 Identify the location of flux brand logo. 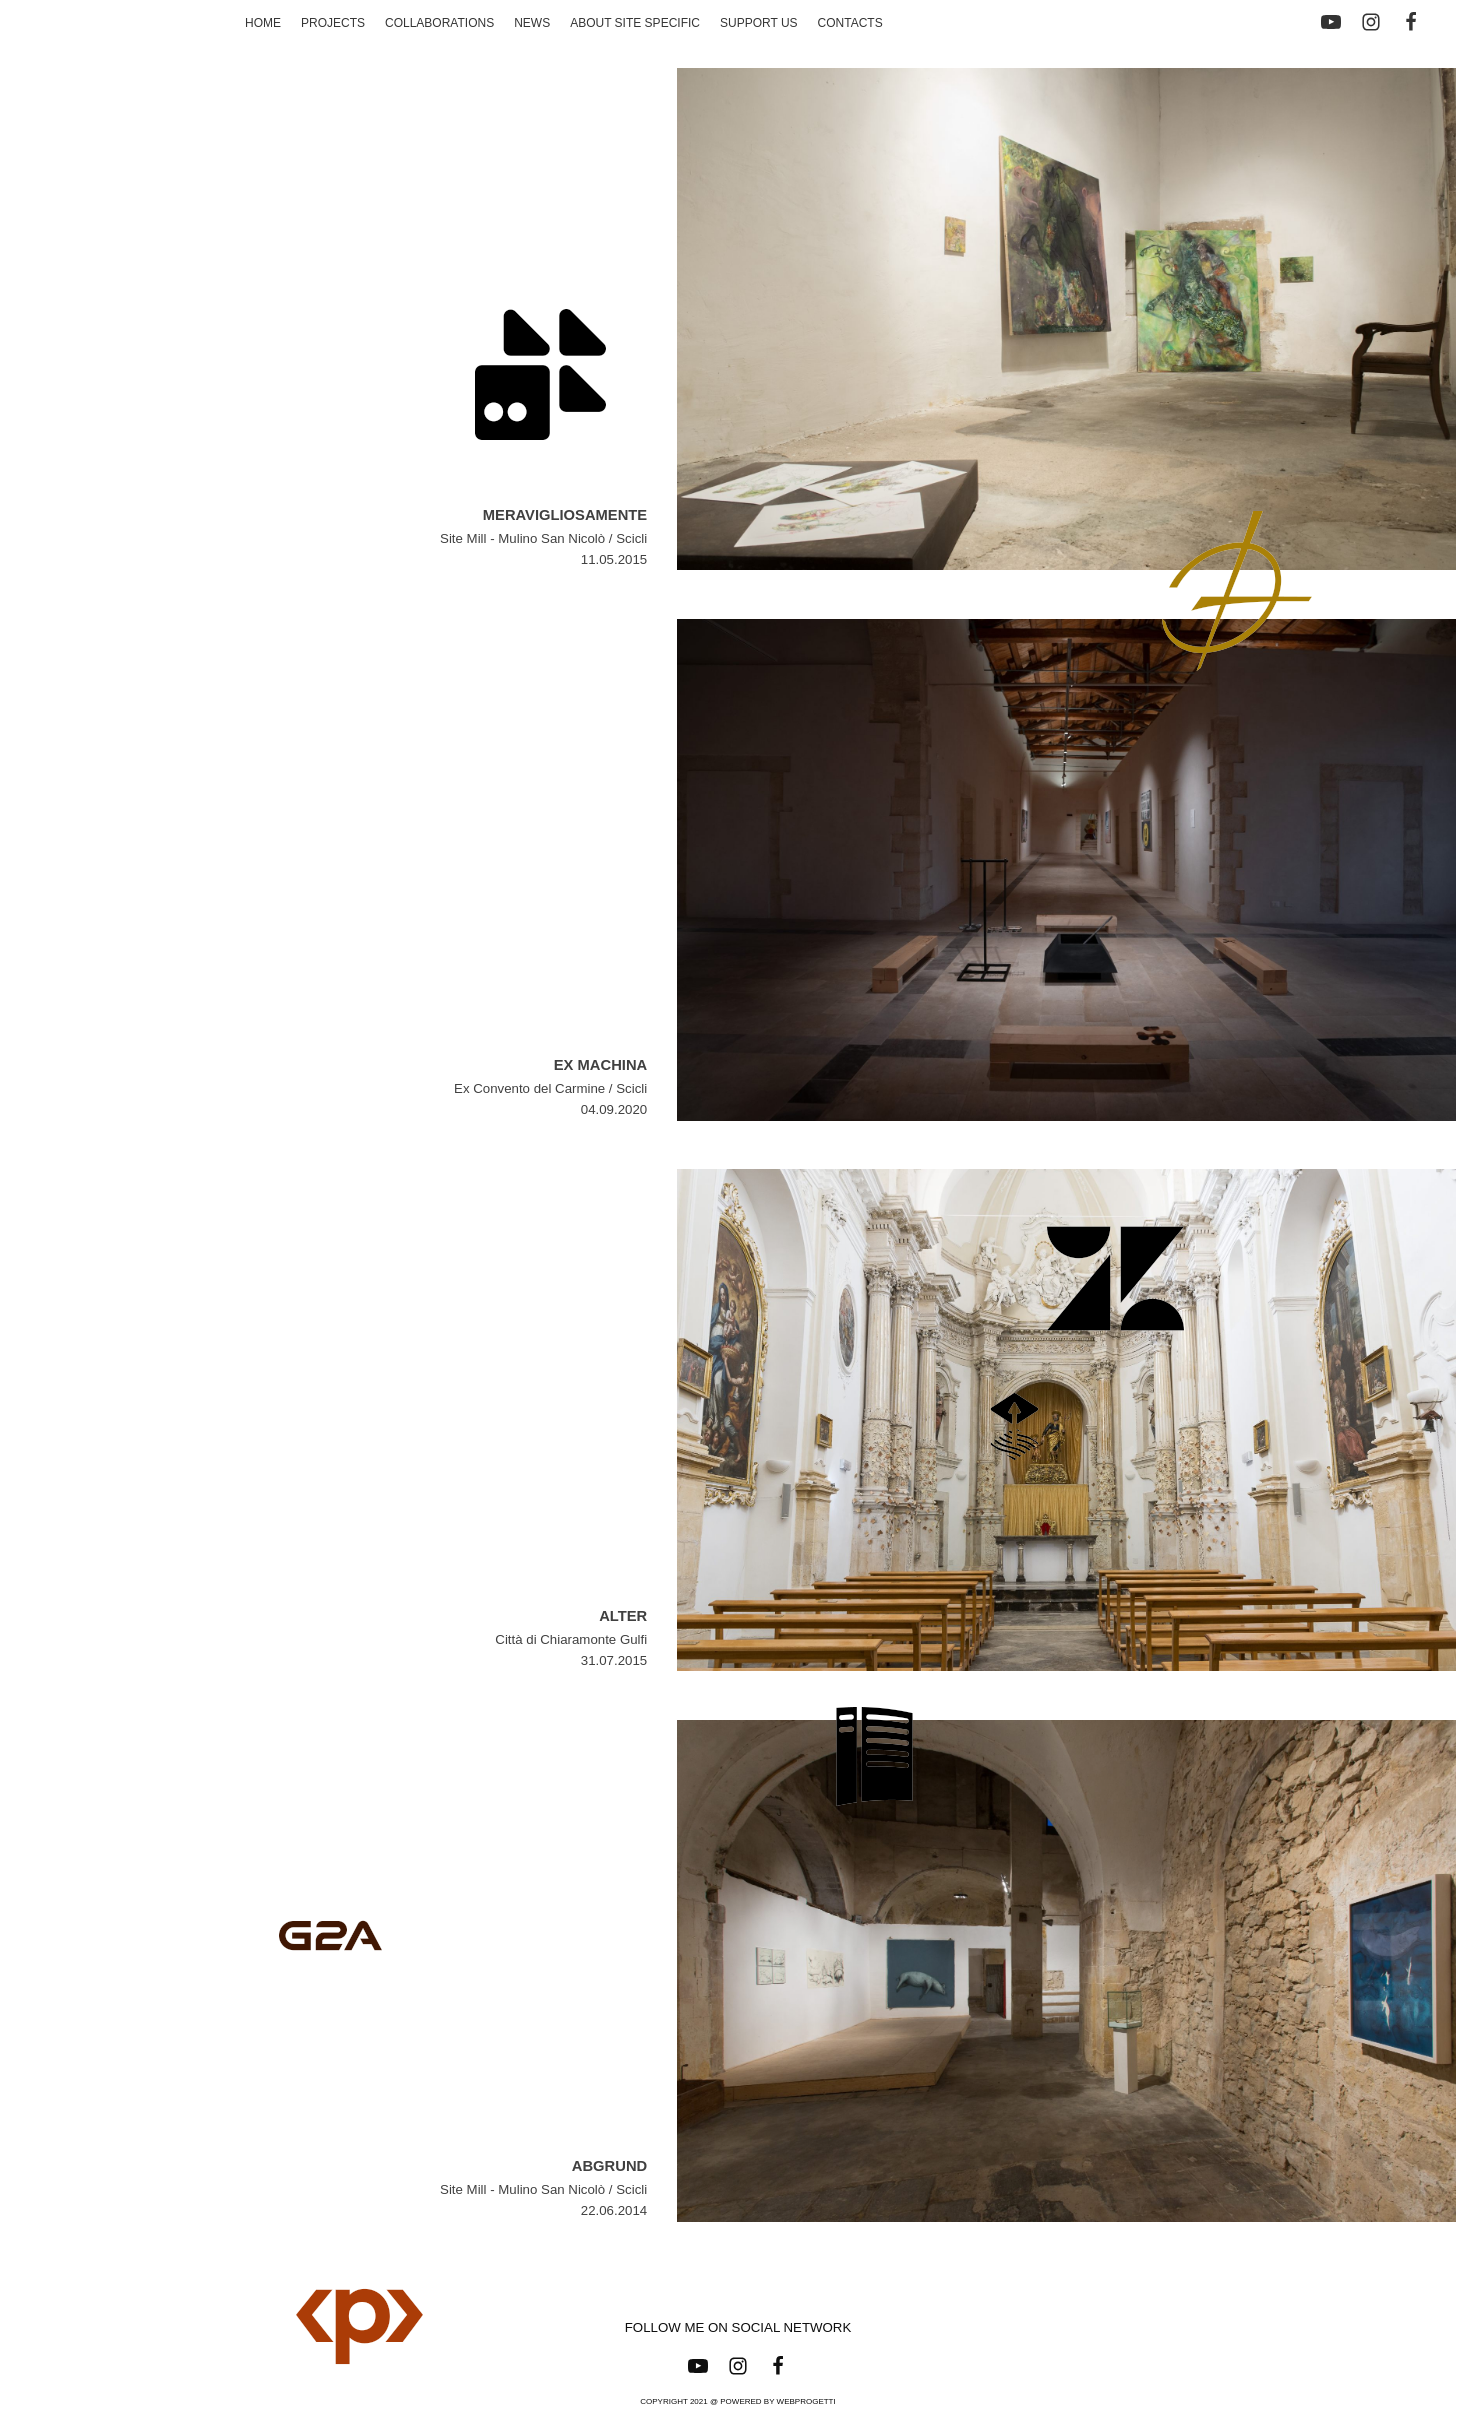
(1014, 1426).